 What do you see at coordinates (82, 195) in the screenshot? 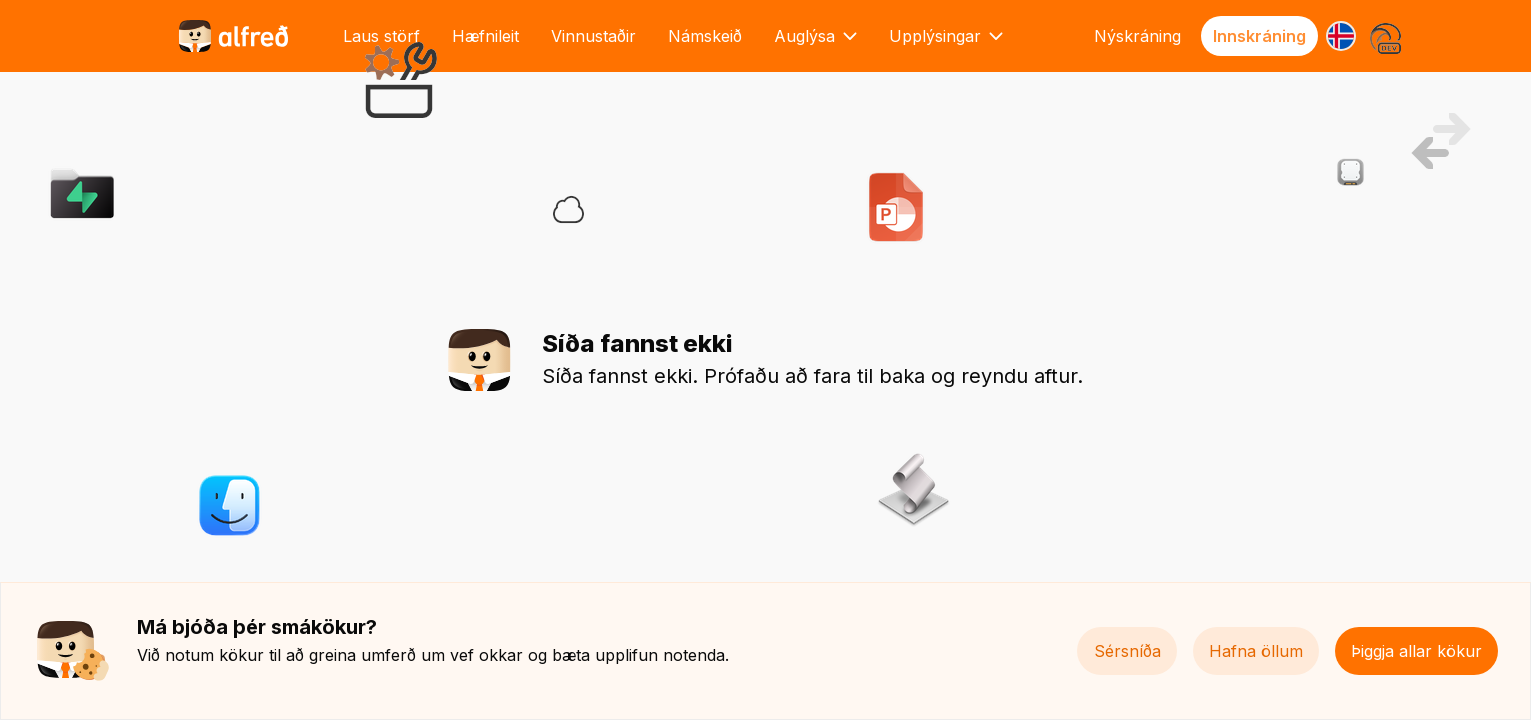
I see `open supabase project folder` at bounding box center [82, 195].